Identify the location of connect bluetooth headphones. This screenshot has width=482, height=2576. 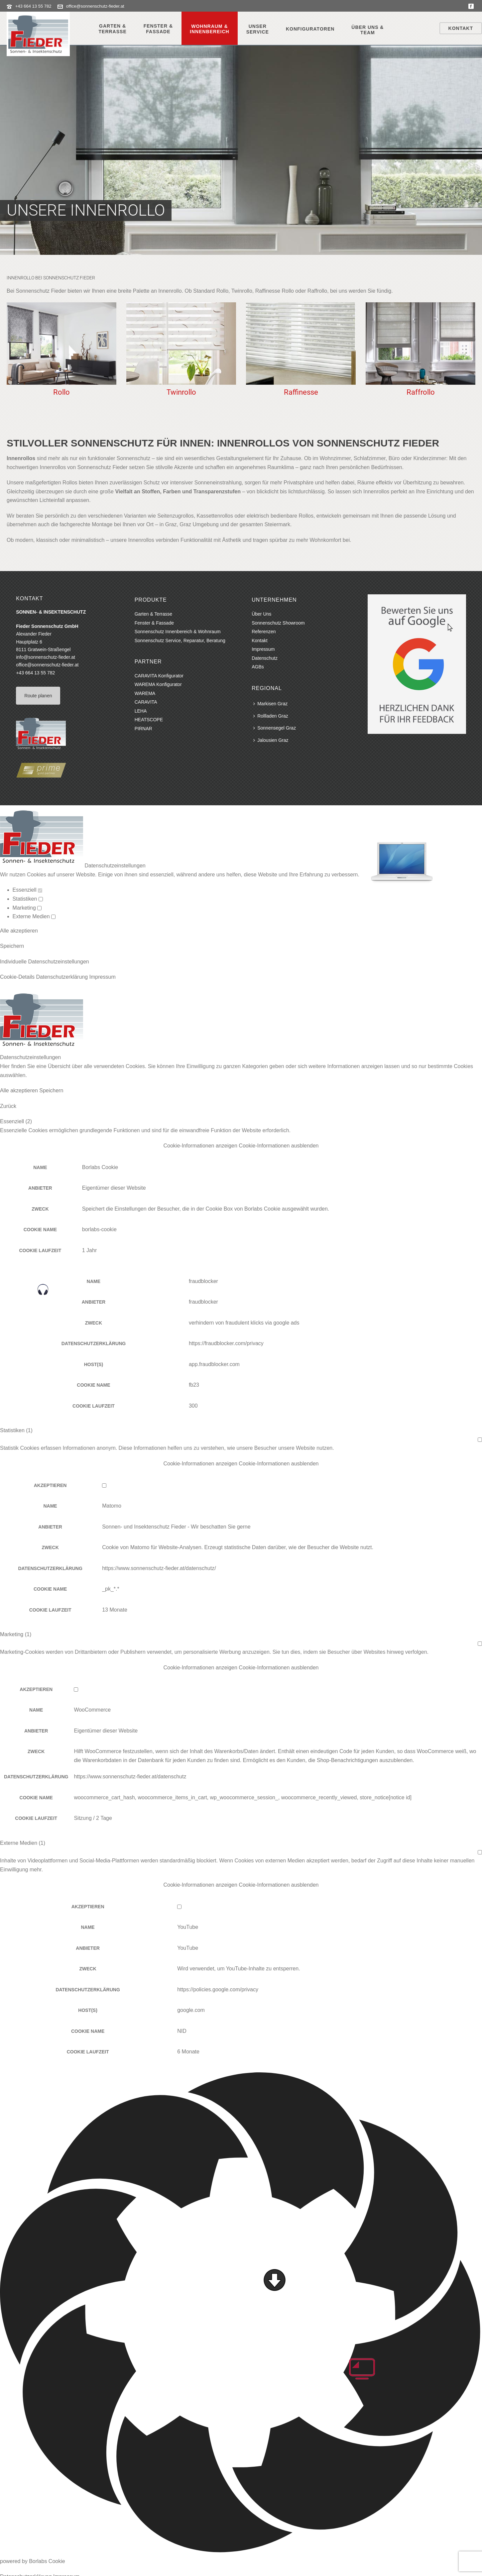
(43, 1290).